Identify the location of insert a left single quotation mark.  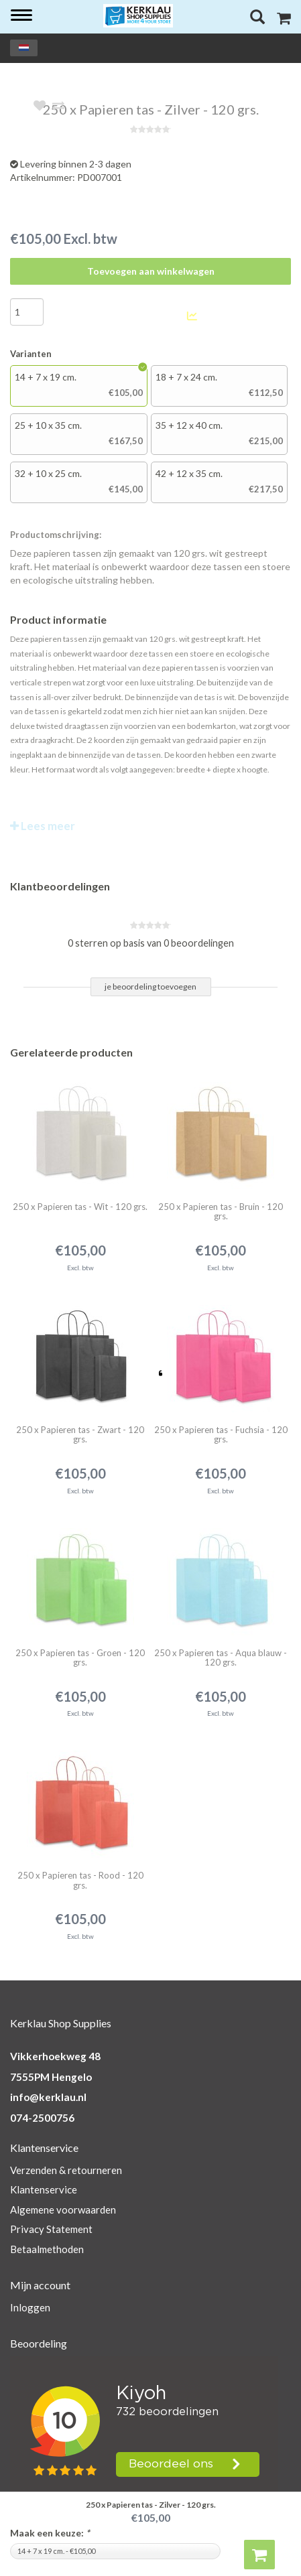
(160, 1373).